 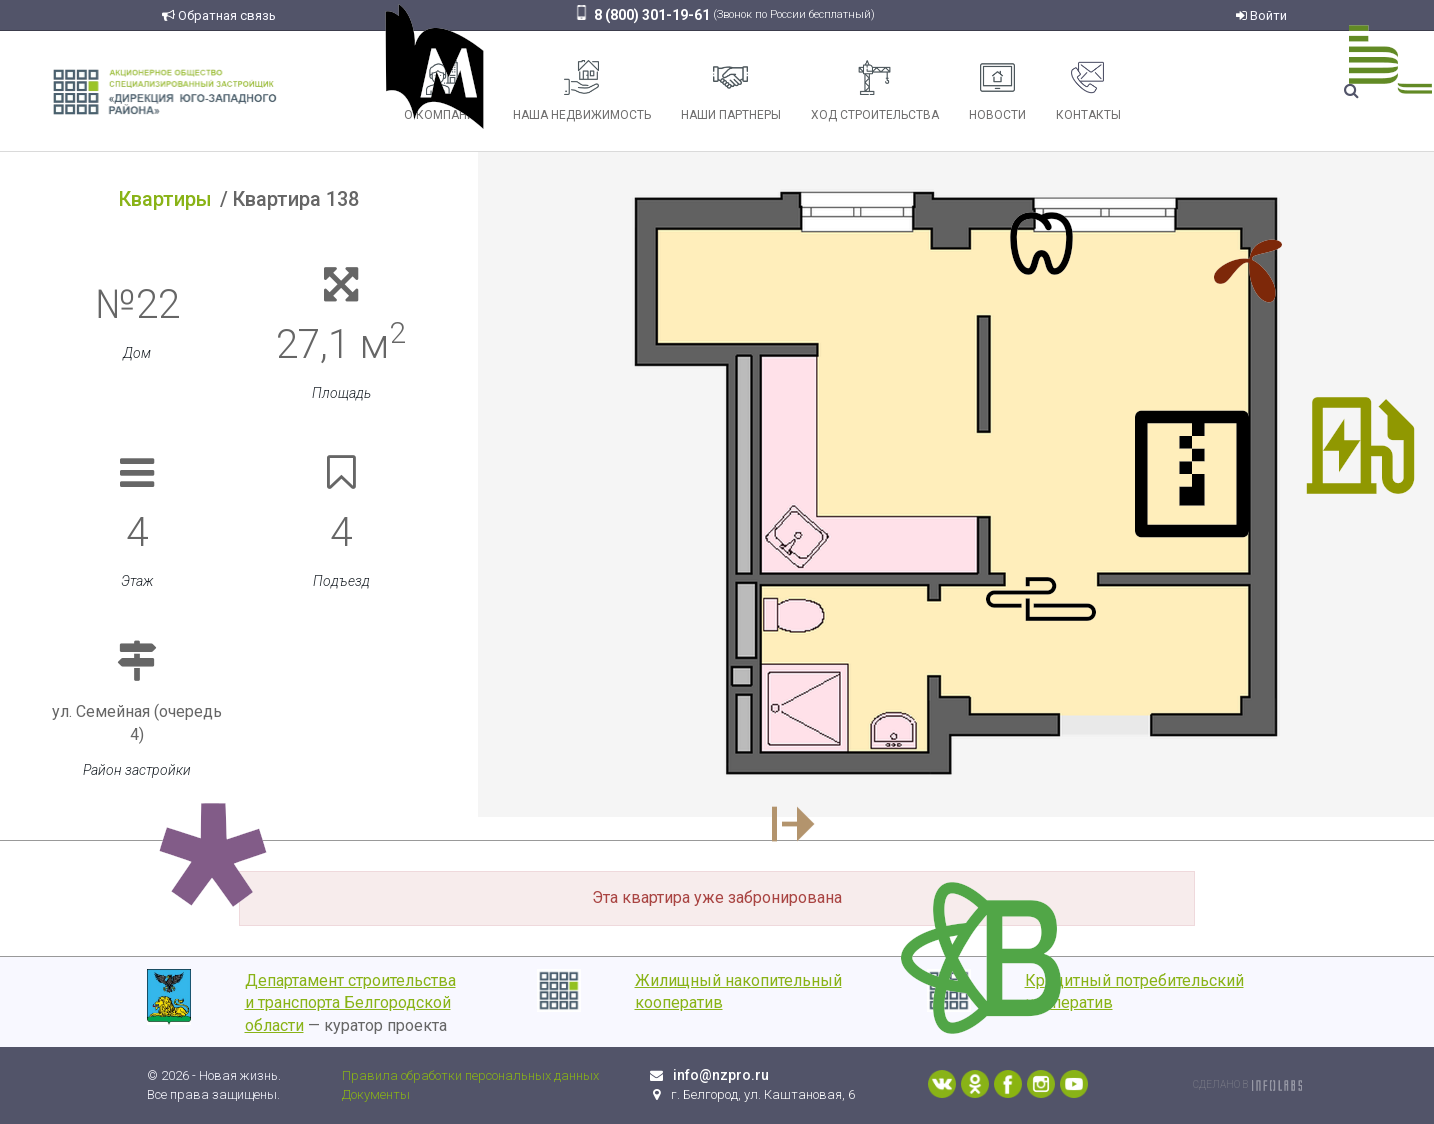 What do you see at coordinates (434, 66) in the screenshot?
I see `access PubMed medical research database` at bounding box center [434, 66].